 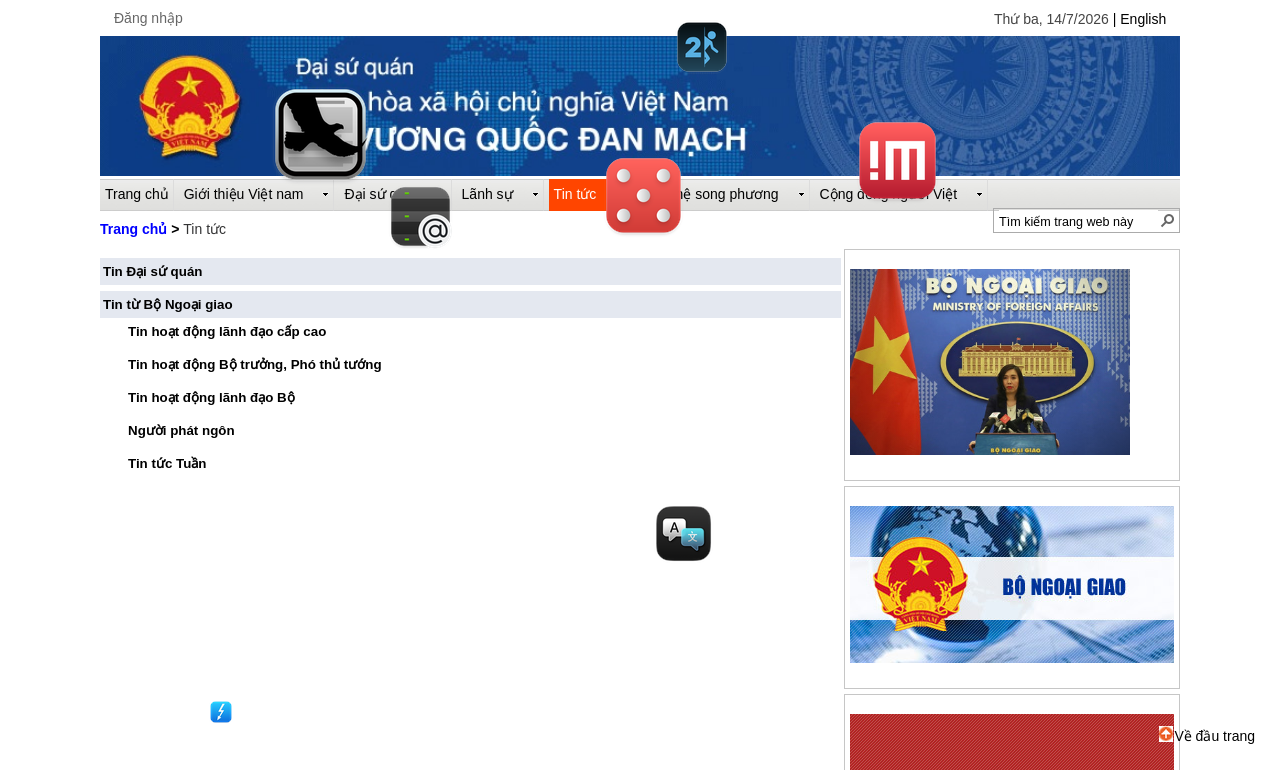 I want to click on open Setzer LaTeX editor application, so click(x=320, y=134).